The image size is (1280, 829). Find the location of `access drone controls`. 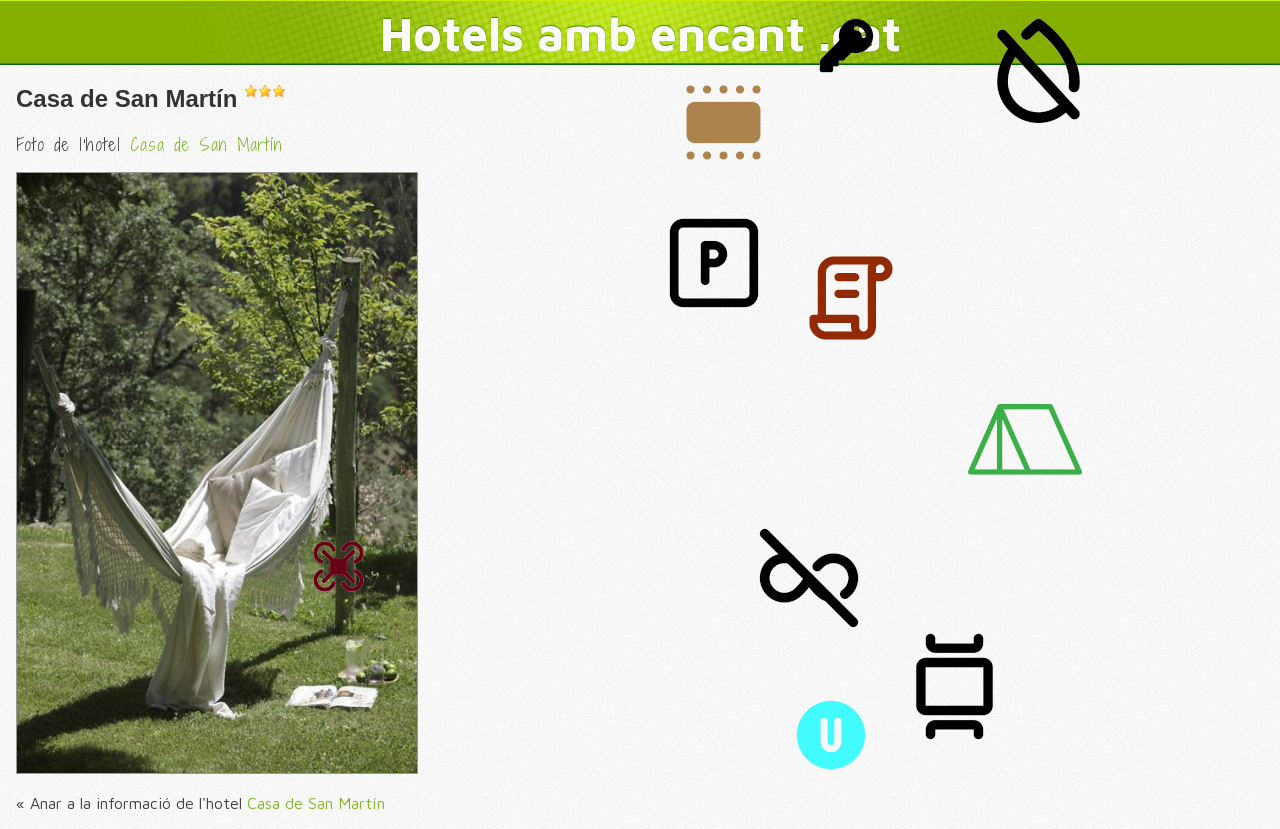

access drone controls is located at coordinates (338, 566).